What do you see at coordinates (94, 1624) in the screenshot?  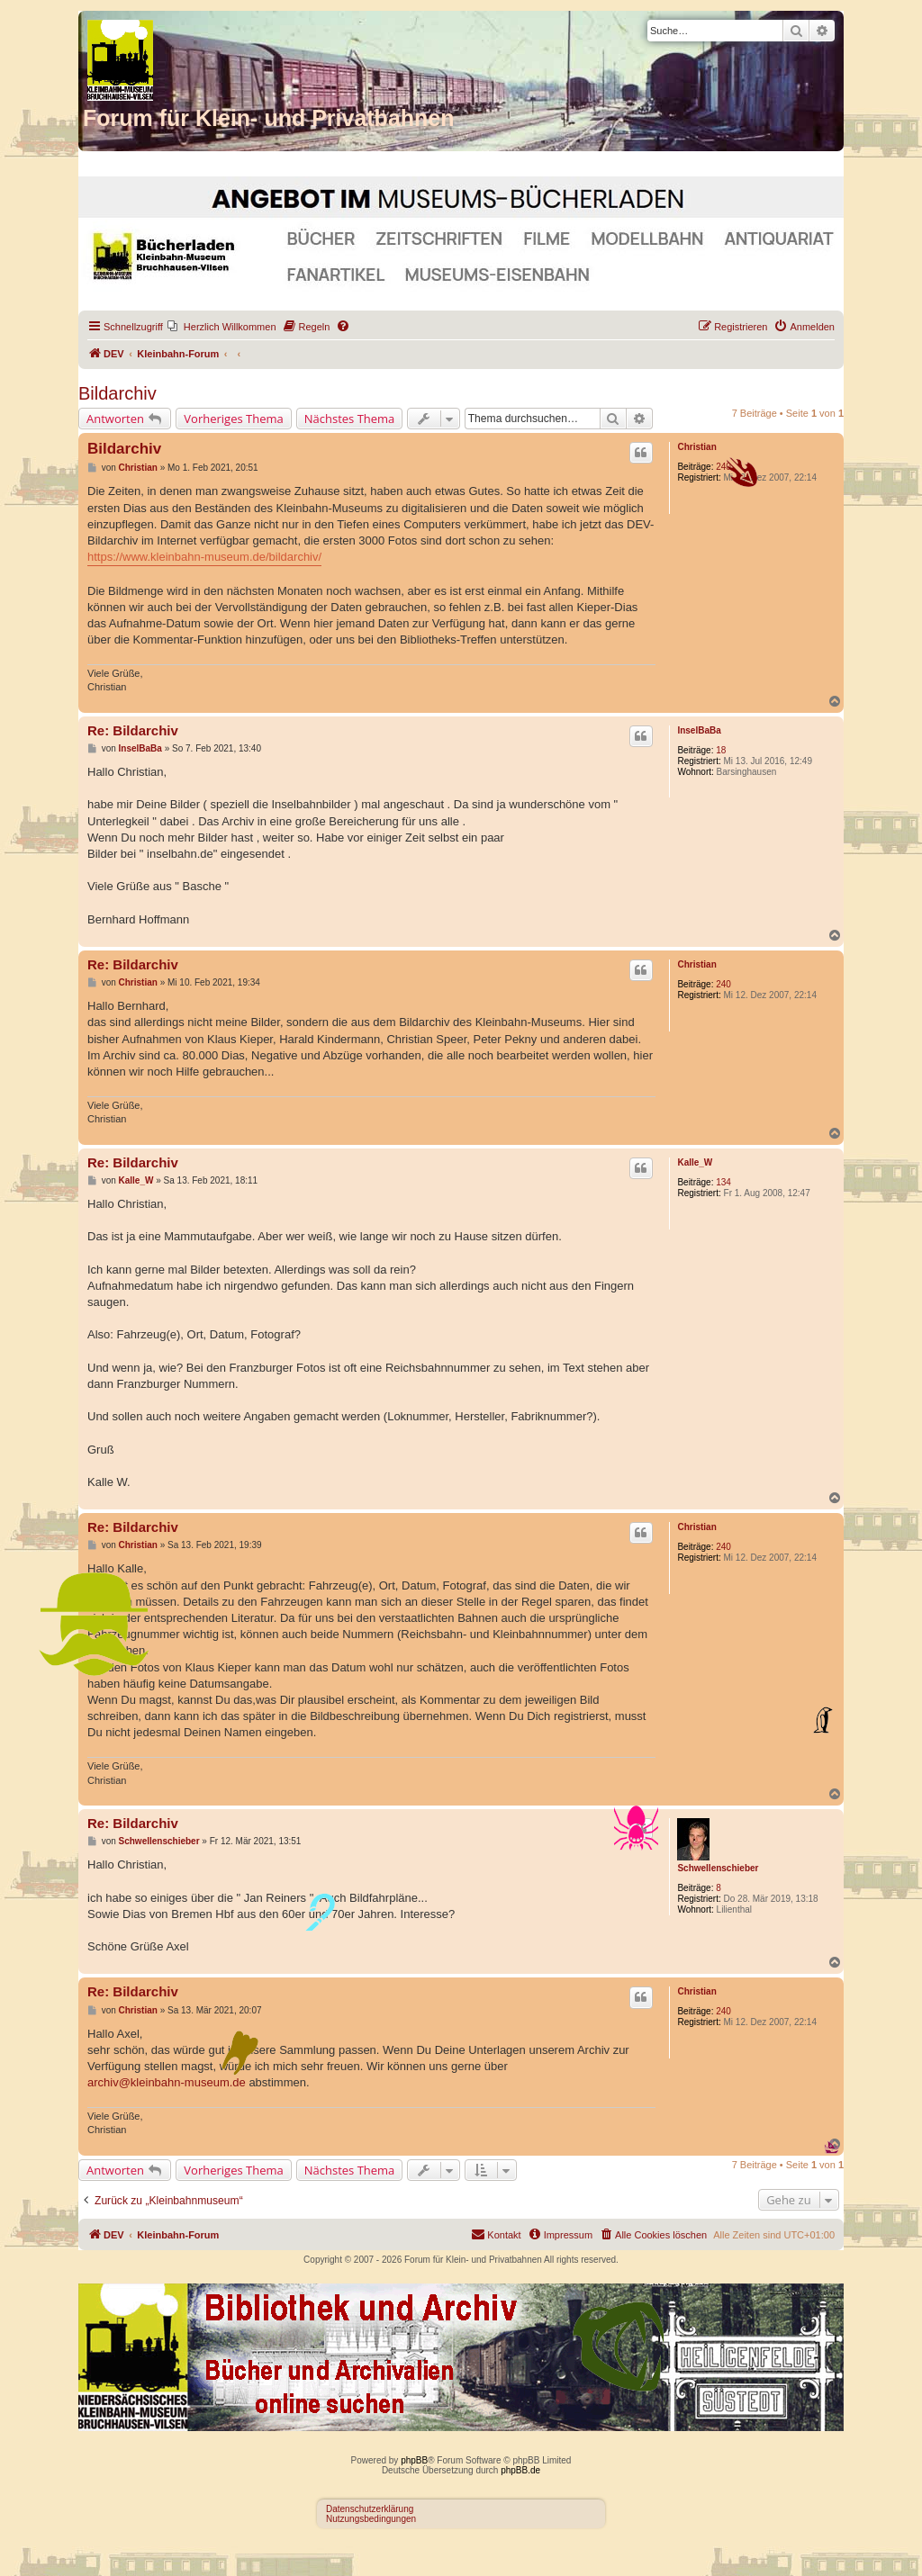 I see `select a gentleman or vintage character avatar` at bounding box center [94, 1624].